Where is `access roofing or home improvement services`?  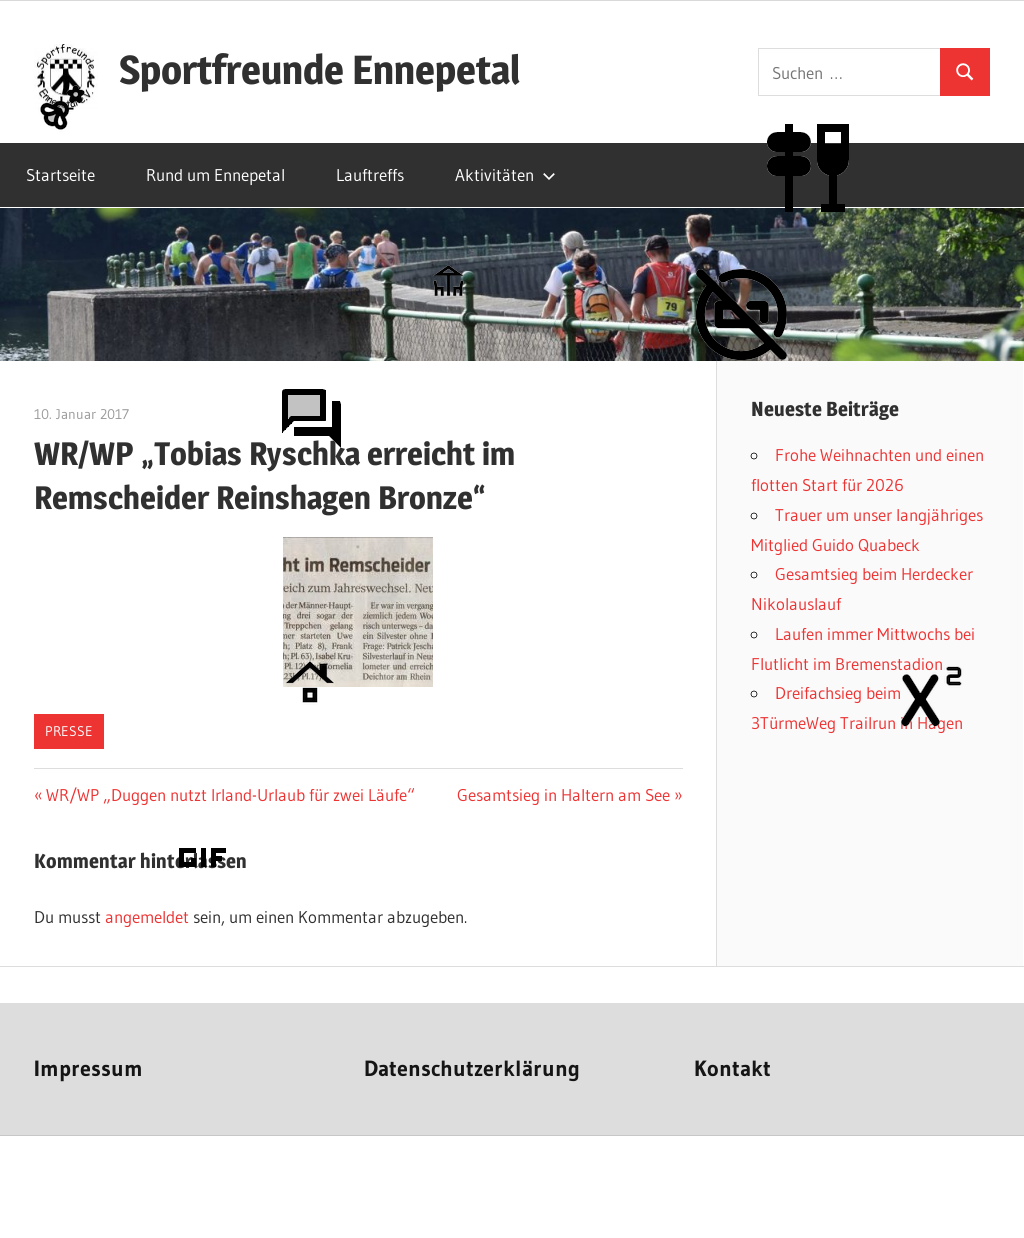 access roofing or home improvement services is located at coordinates (310, 683).